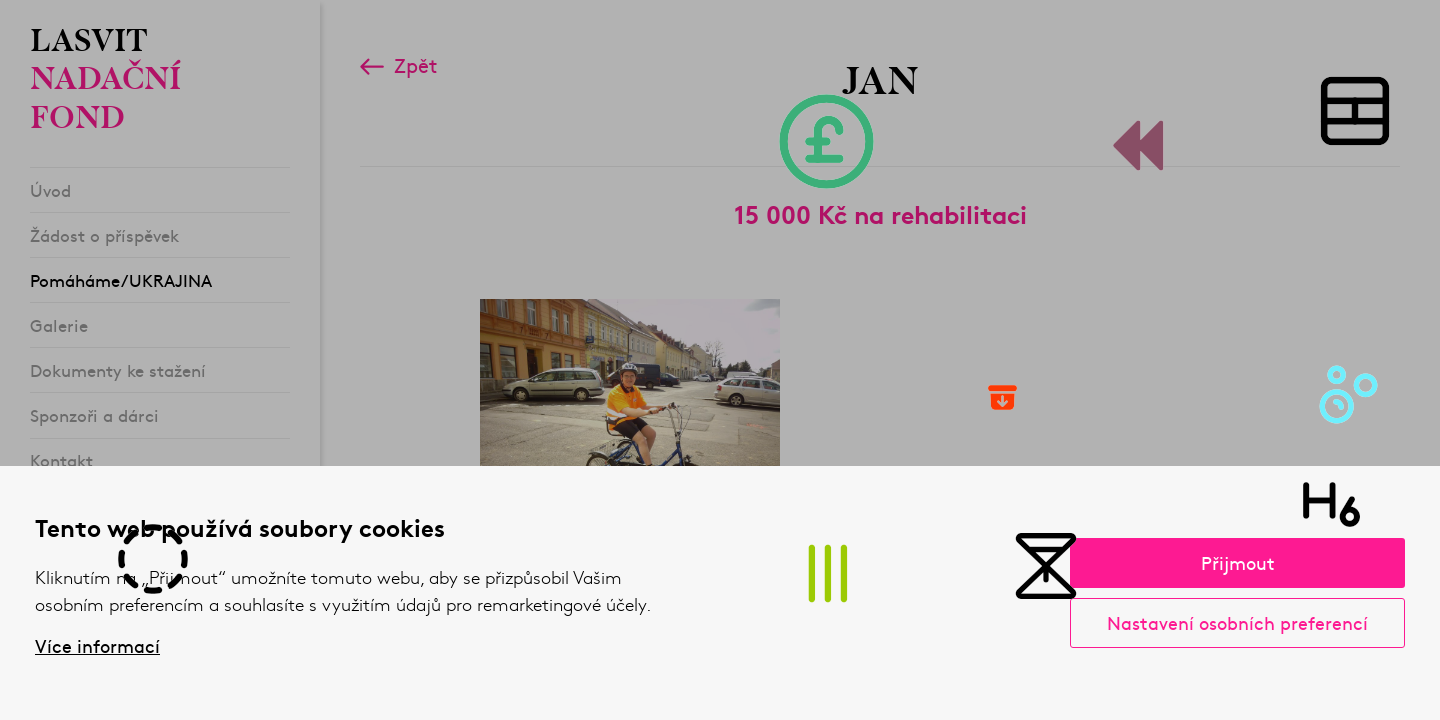  What do you see at coordinates (826, 141) in the screenshot?
I see `view balance in british pounds` at bounding box center [826, 141].